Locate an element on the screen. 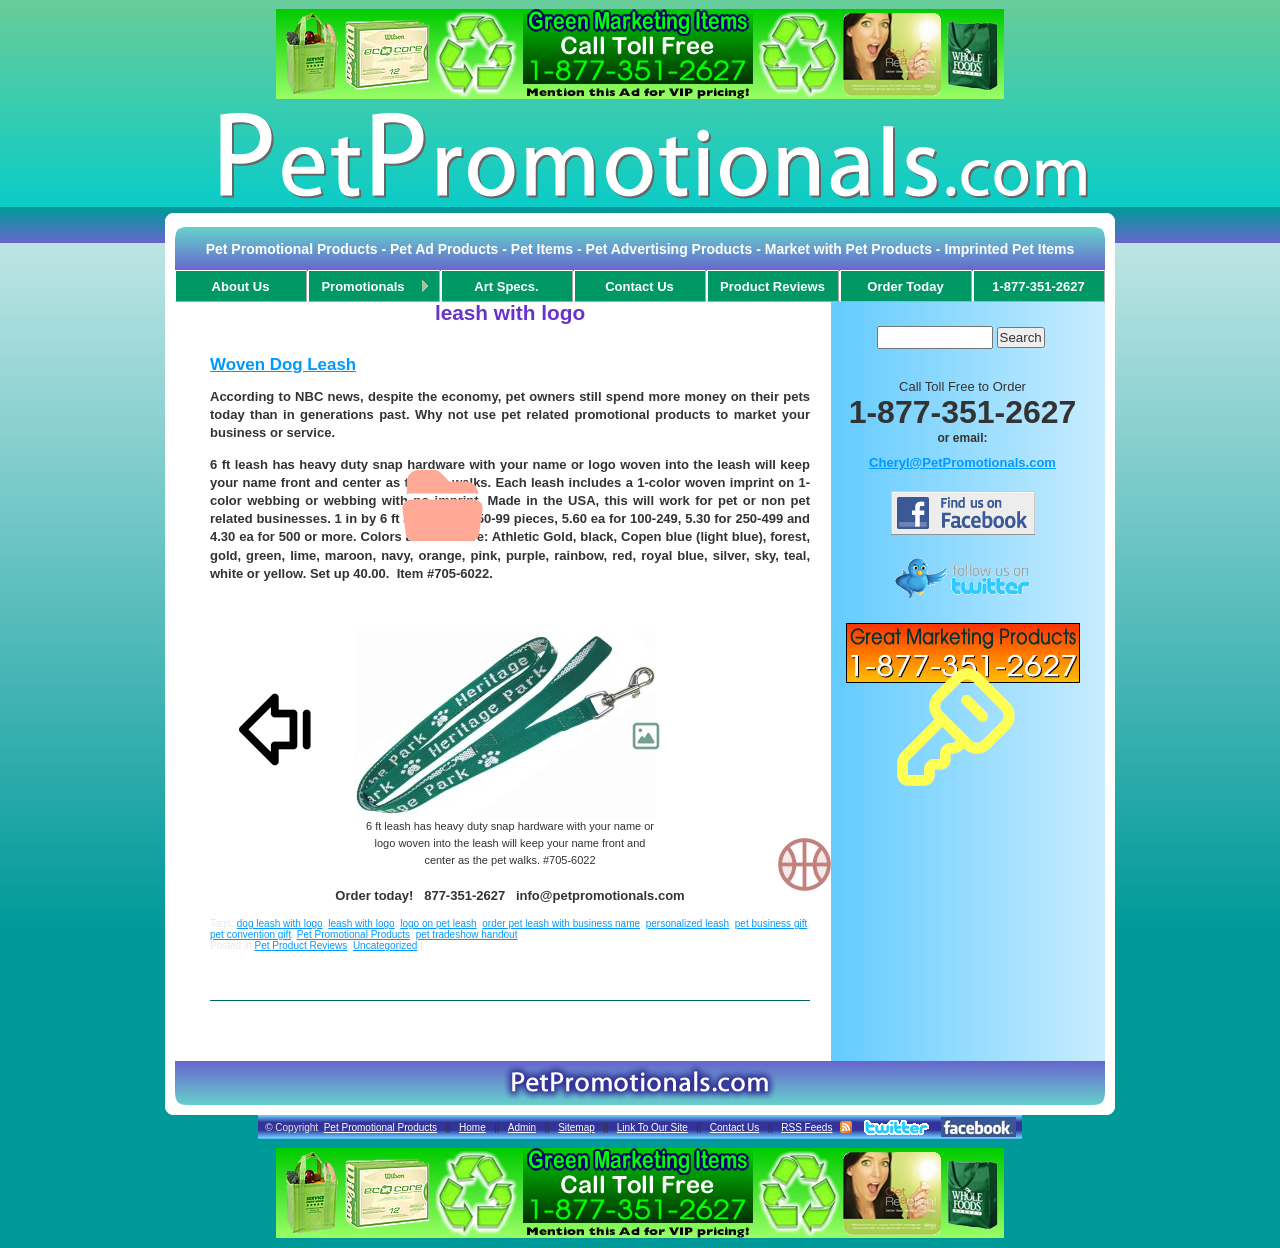 This screenshot has width=1280, height=1248. access security or authentication settings is located at coordinates (956, 727).